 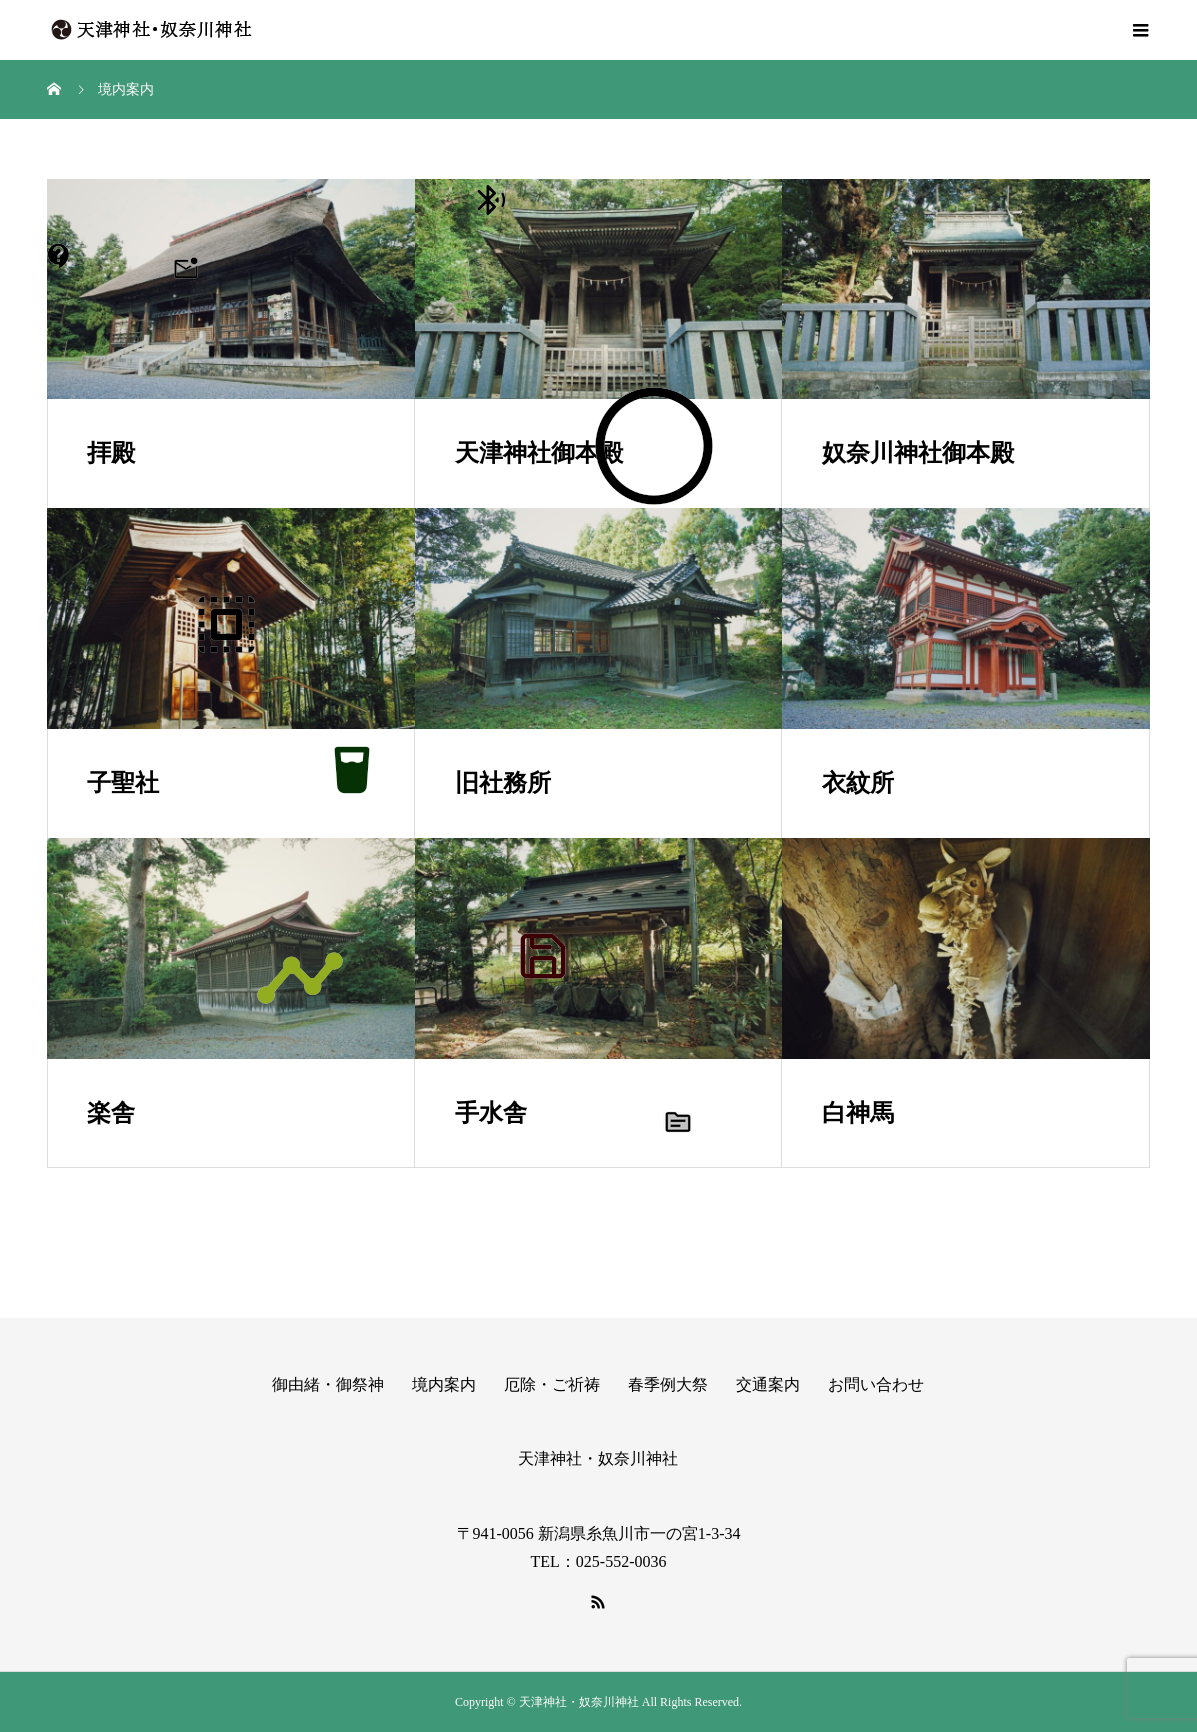 I want to click on track your water intake, so click(x=352, y=770).